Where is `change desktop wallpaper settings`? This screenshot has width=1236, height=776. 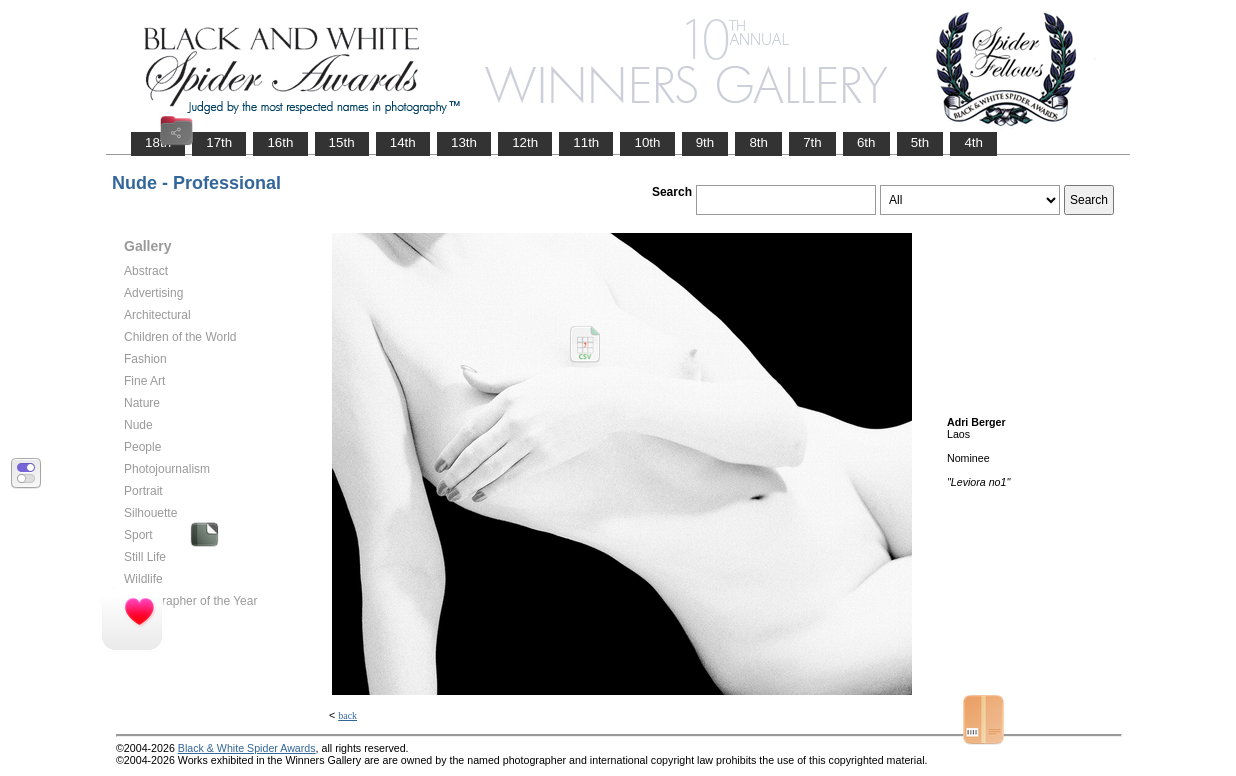 change desktop wallpaper settings is located at coordinates (204, 533).